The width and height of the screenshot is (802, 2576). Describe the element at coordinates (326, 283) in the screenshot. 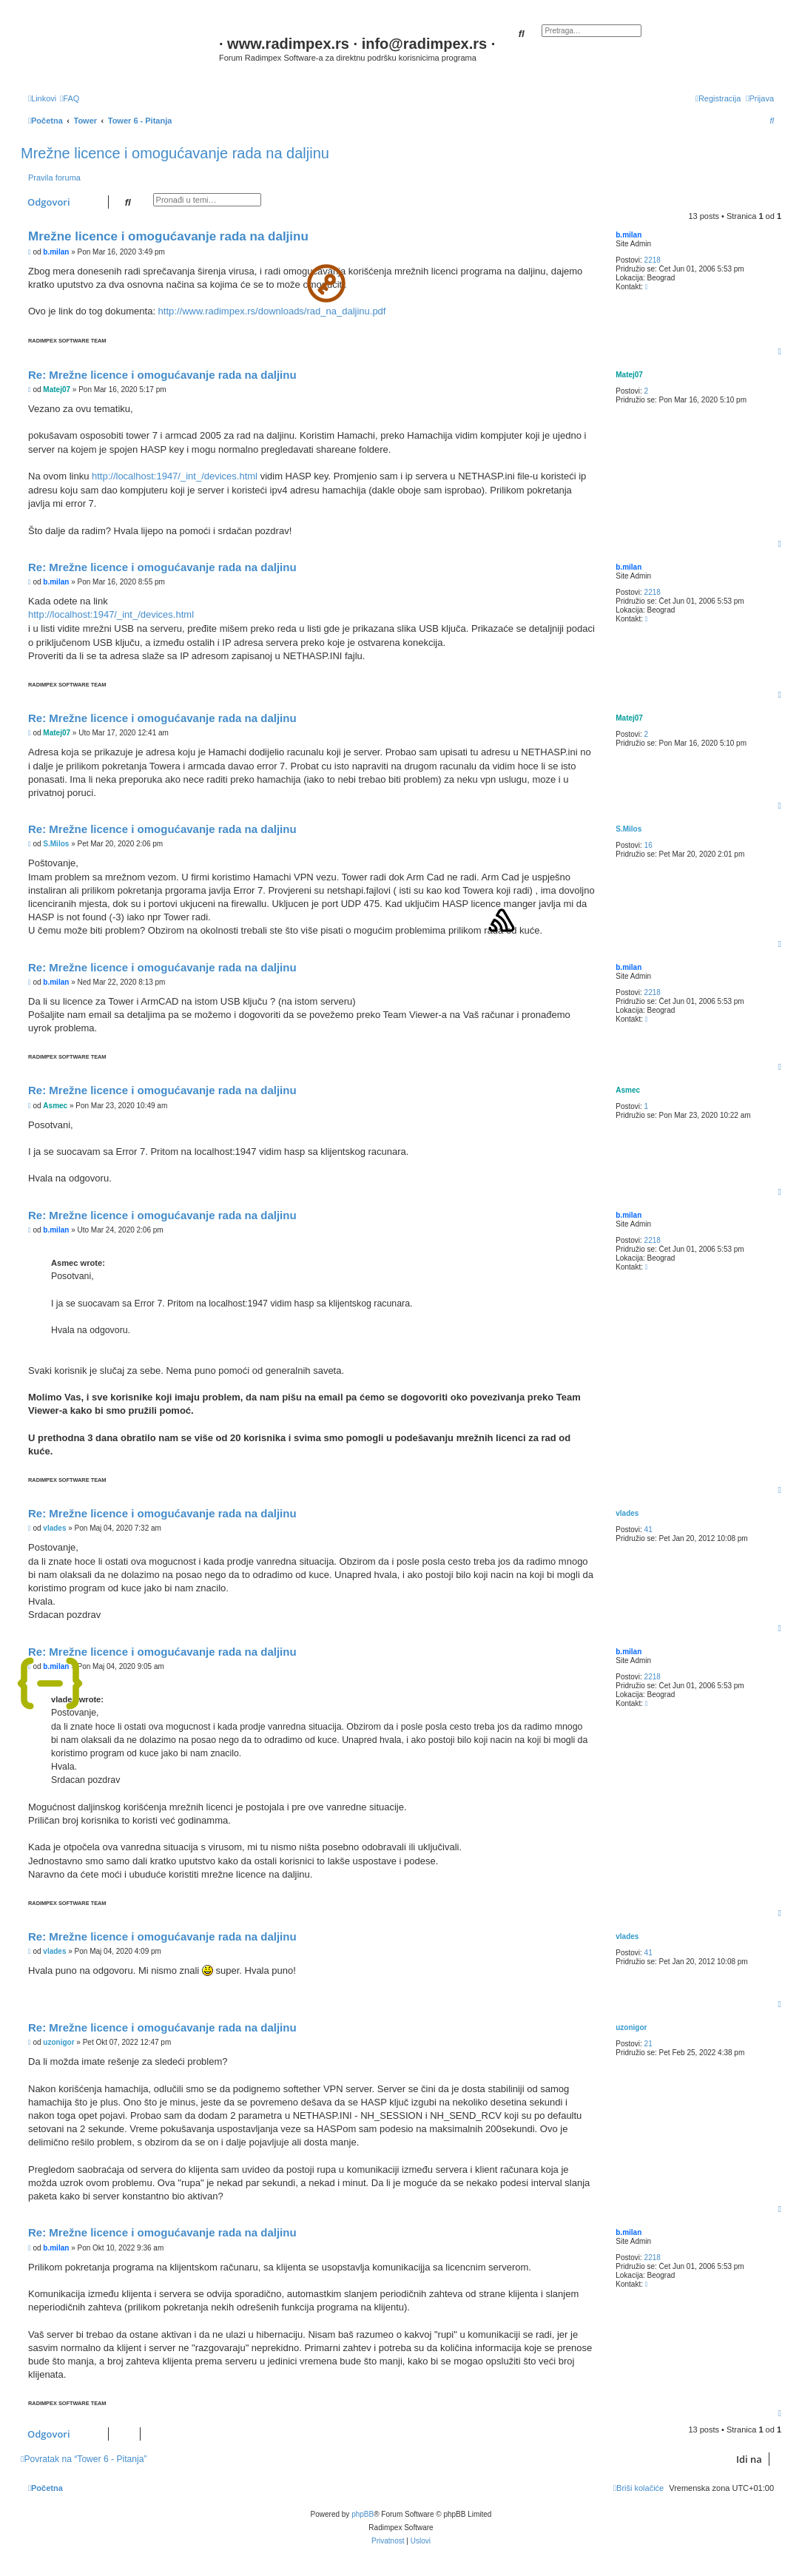

I see `access security or authentication settings` at that location.